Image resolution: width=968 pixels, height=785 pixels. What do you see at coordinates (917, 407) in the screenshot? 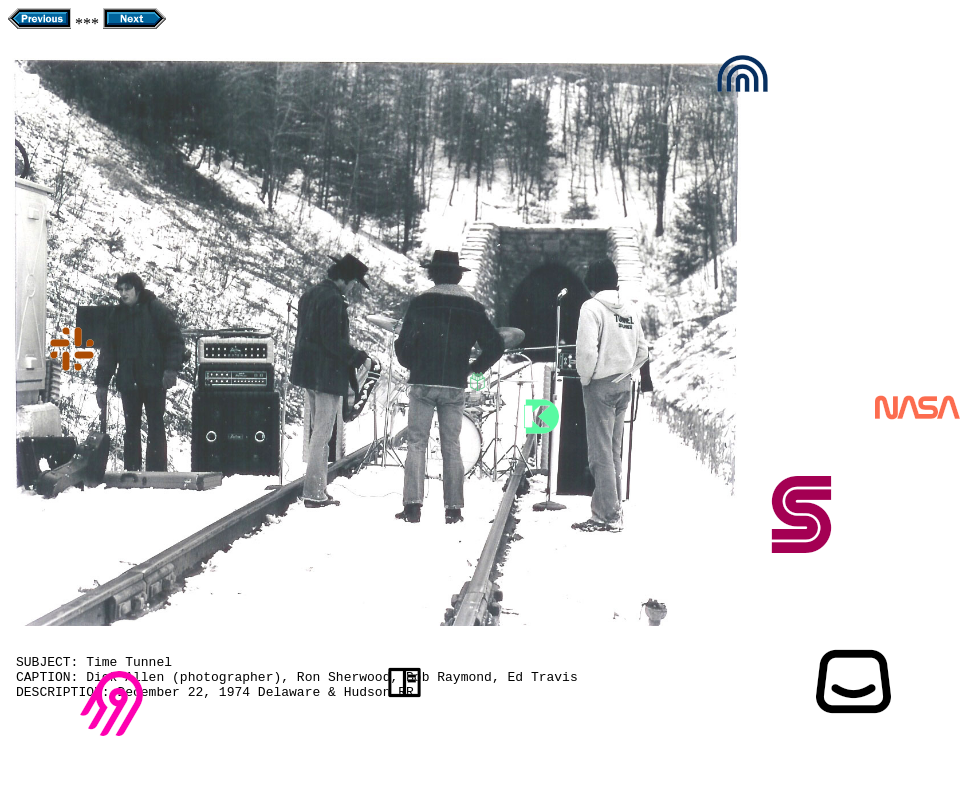
I see `NASA official app or website link` at bounding box center [917, 407].